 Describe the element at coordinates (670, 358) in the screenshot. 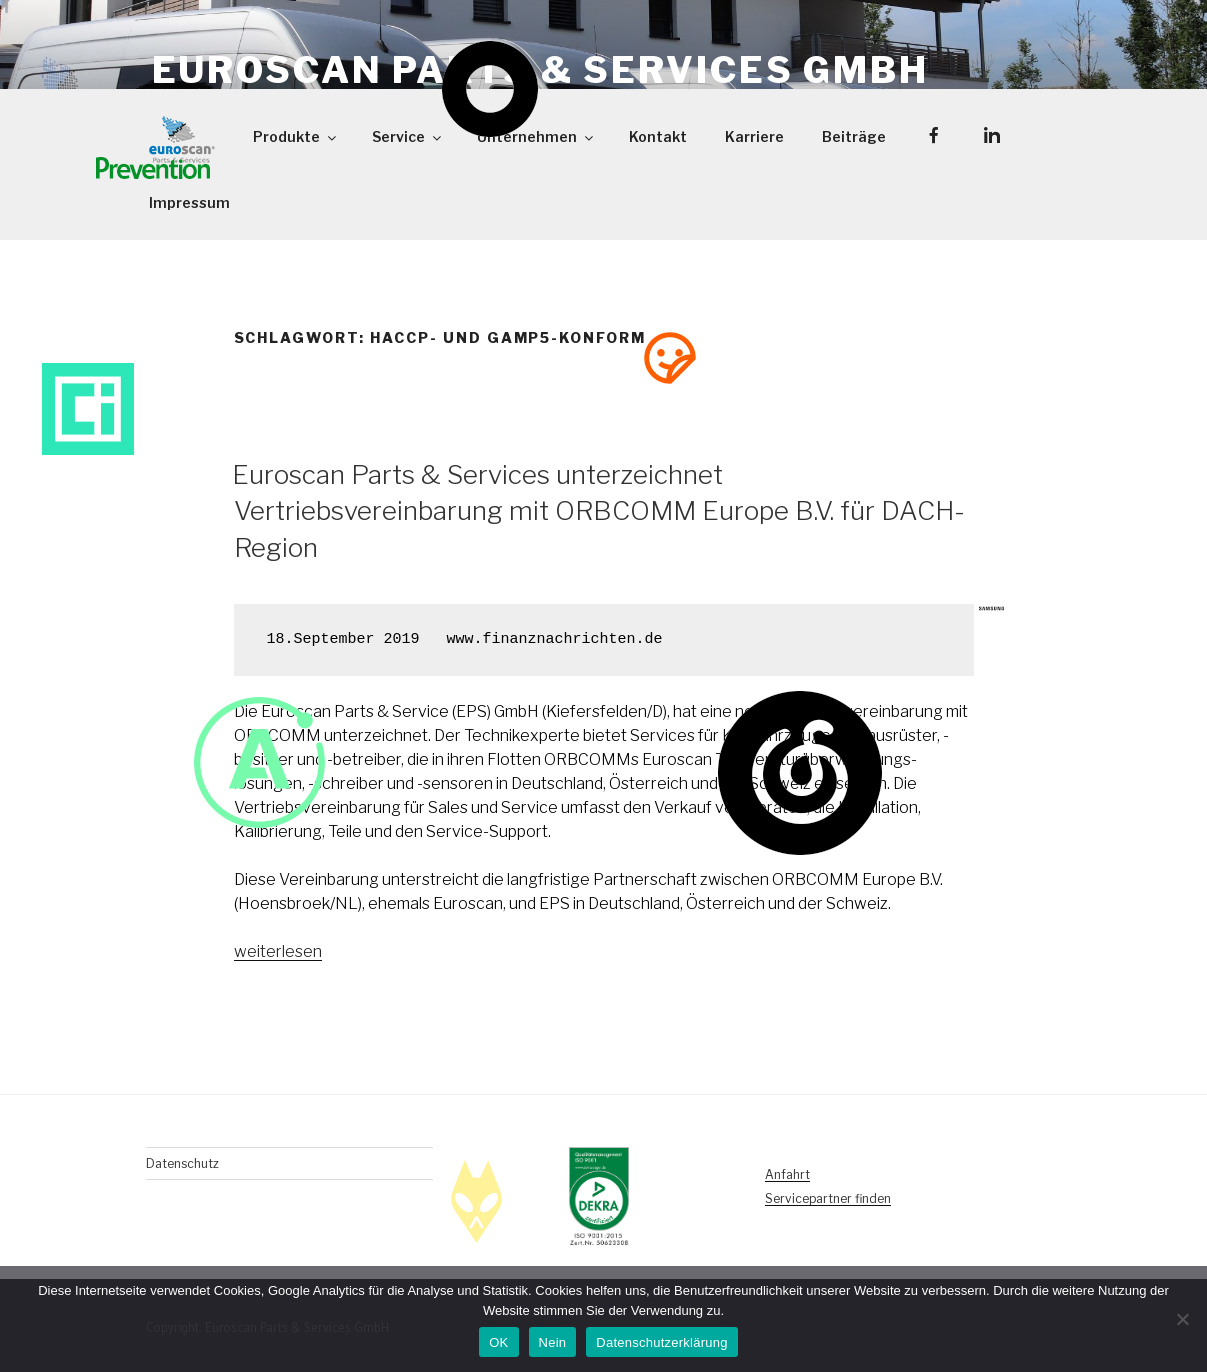

I see `add a sticker to your message` at that location.